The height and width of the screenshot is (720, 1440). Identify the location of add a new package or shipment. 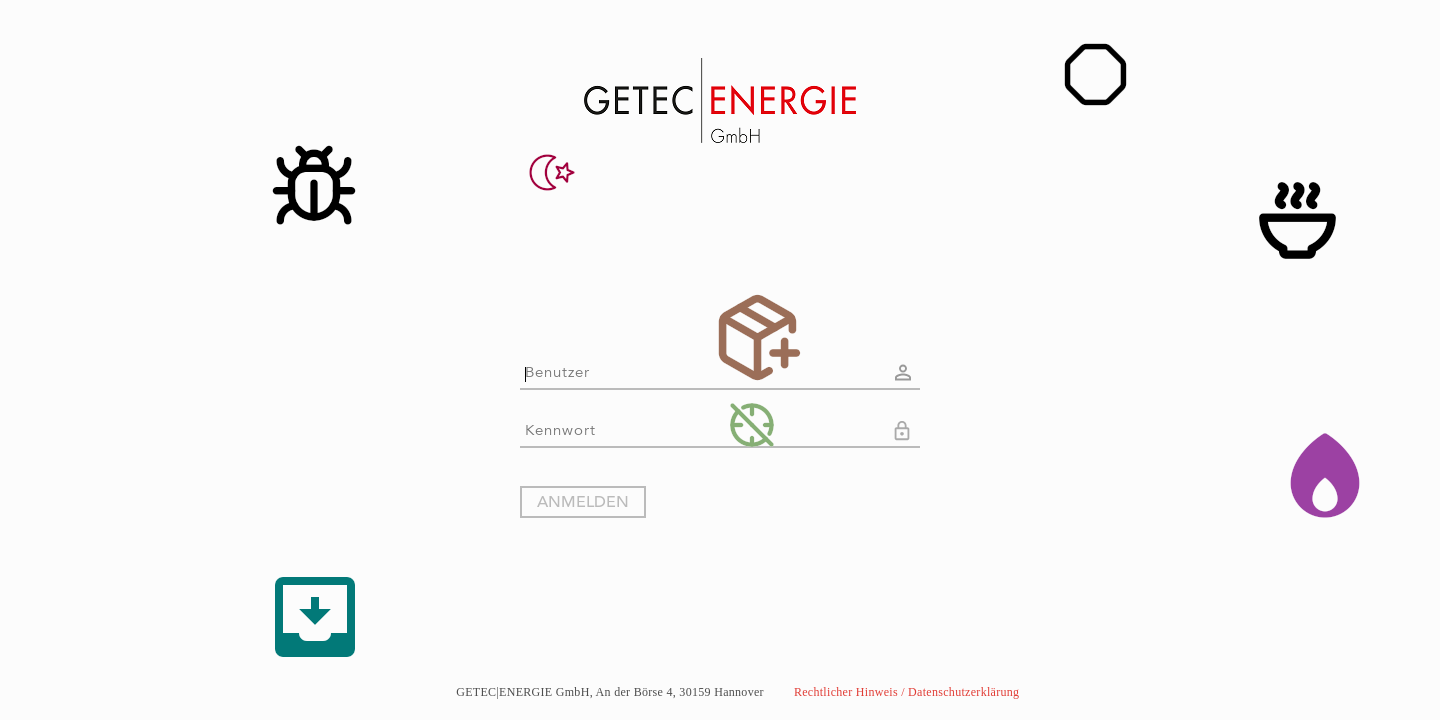
(757, 337).